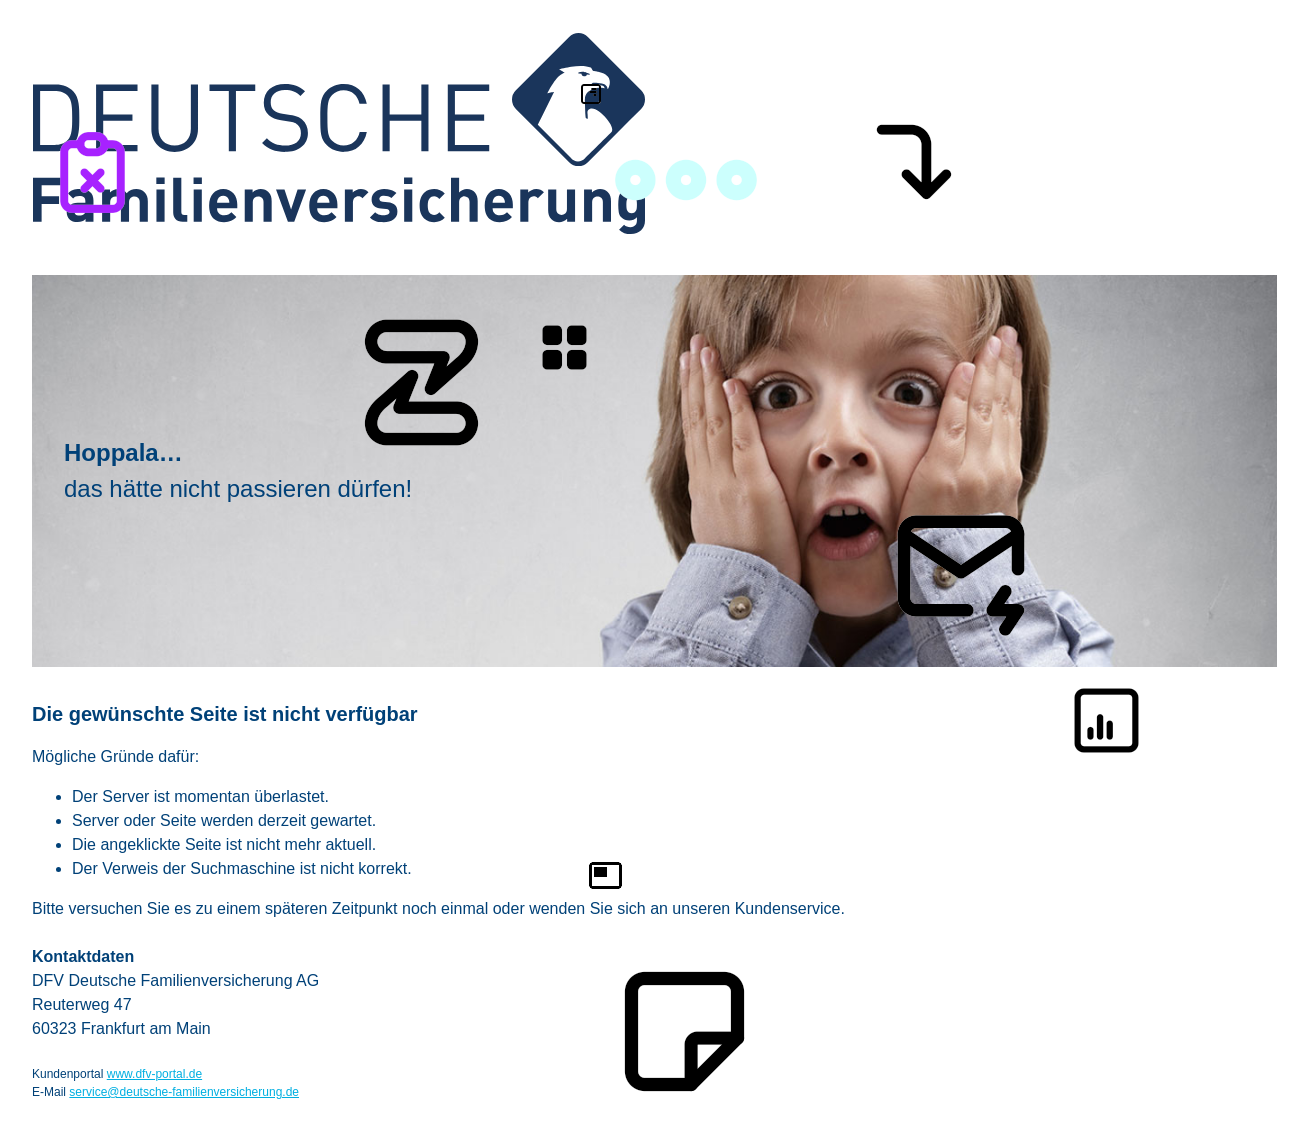 The height and width of the screenshot is (1133, 1309). What do you see at coordinates (1106, 720) in the screenshot?
I see `align content to bottom-left of container` at bounding box center [1106, 720].